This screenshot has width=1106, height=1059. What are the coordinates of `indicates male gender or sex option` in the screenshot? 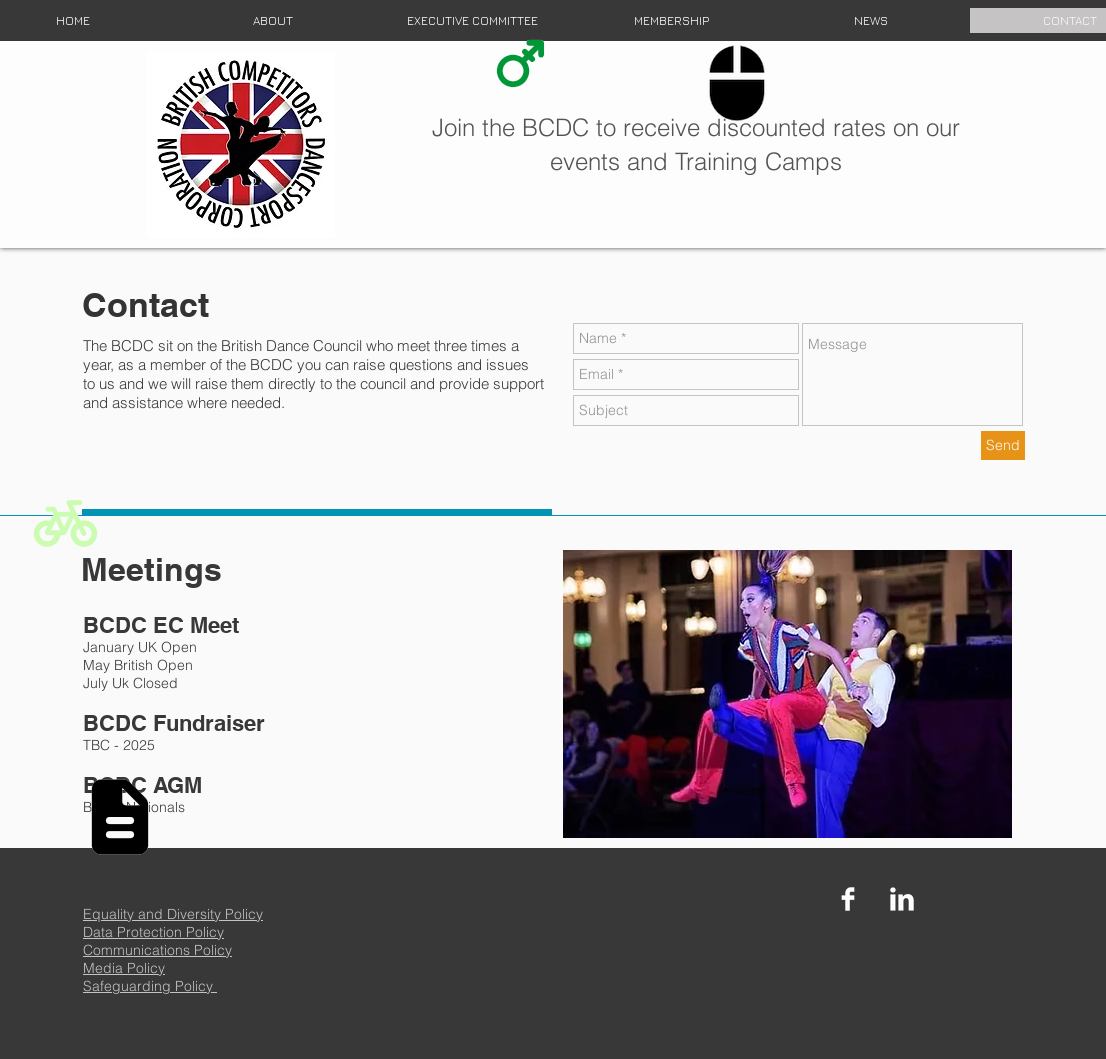 It's located at (517, 66).